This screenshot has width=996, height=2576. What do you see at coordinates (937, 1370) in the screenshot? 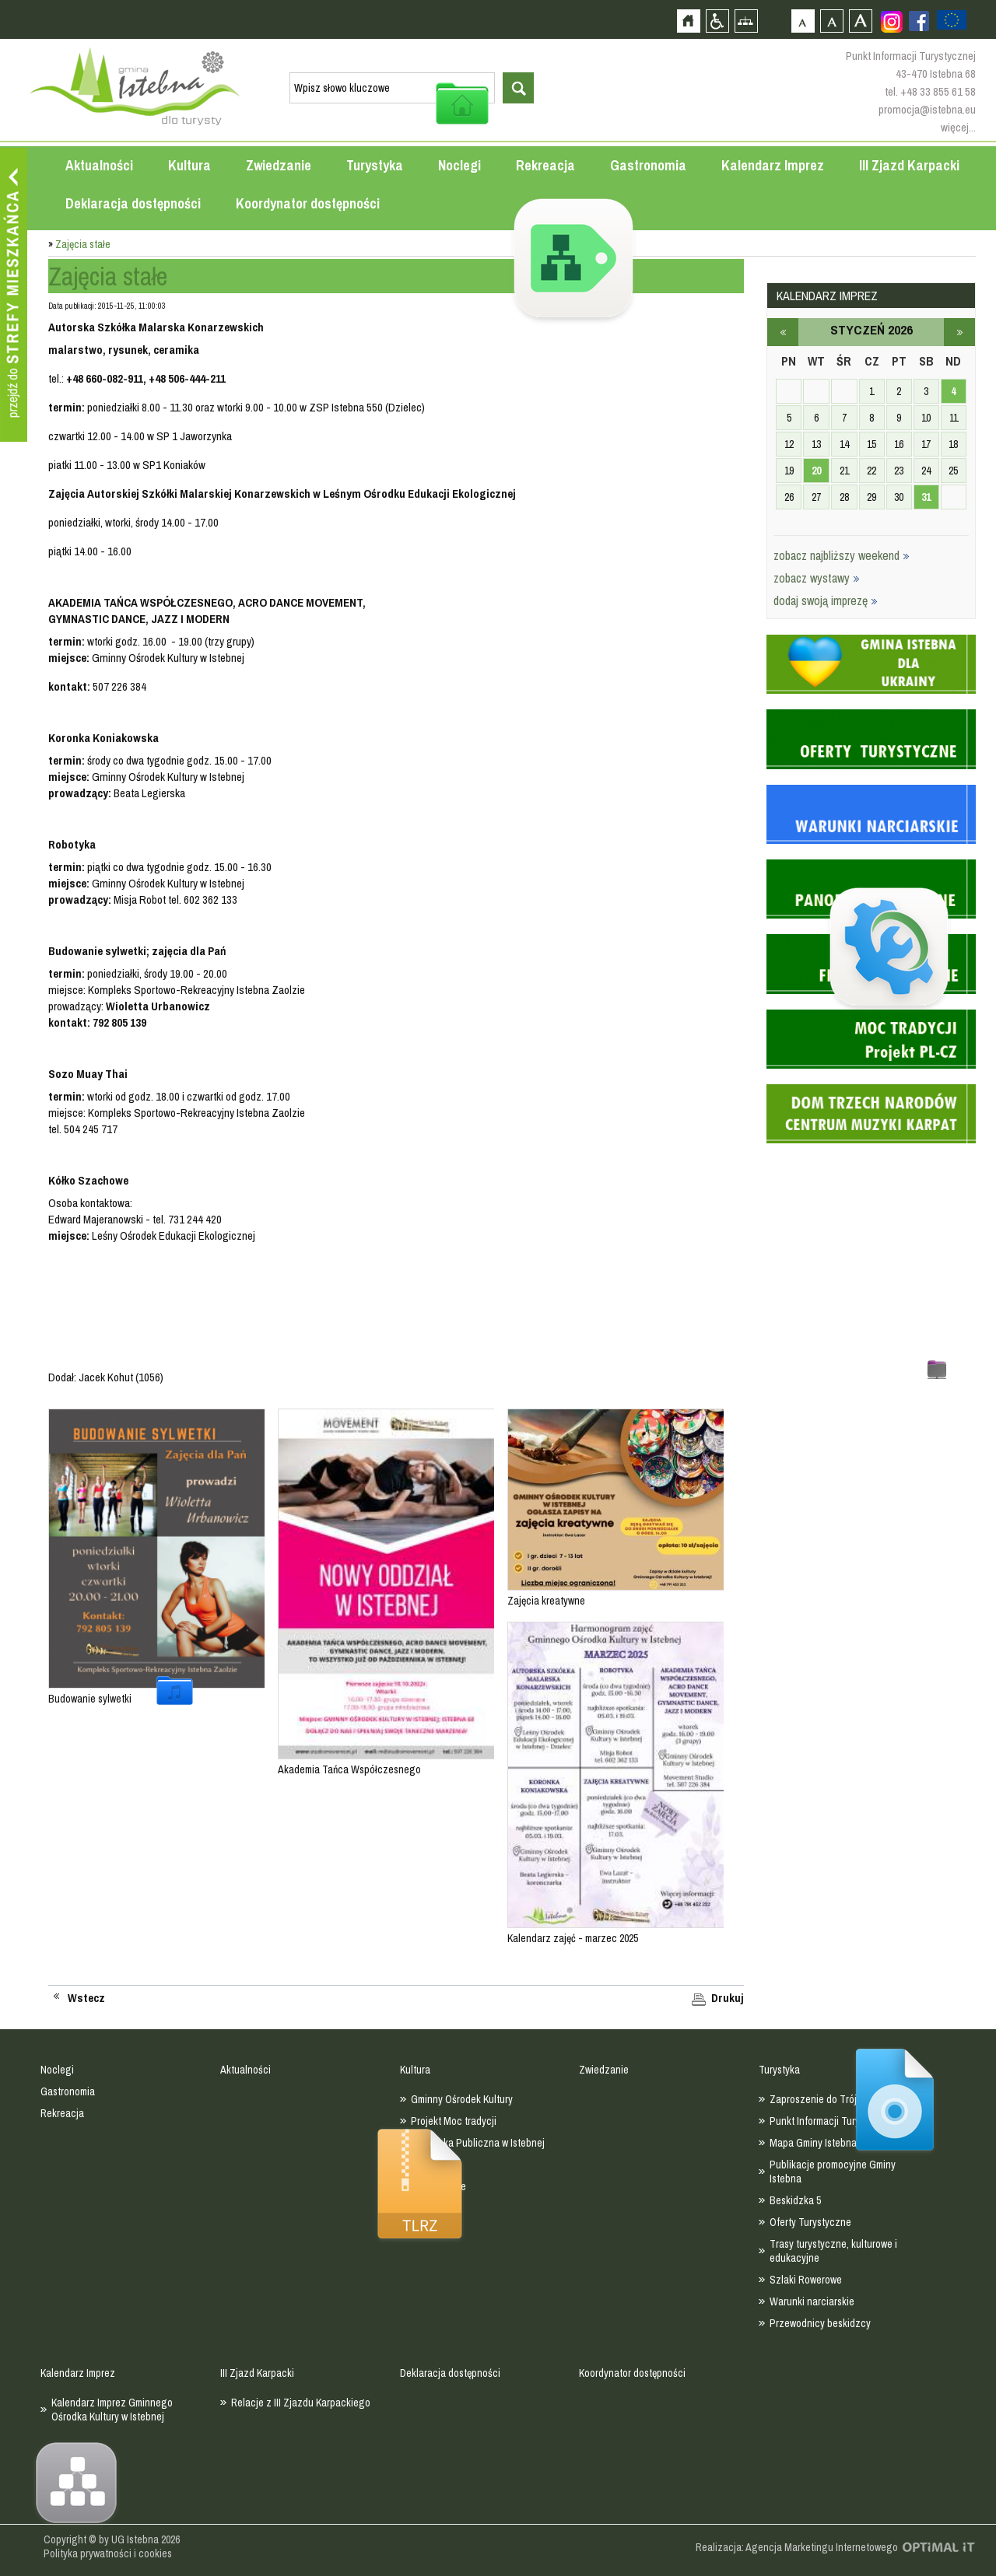
I see `access remote or network folder` at bounding box center [937, 1370].